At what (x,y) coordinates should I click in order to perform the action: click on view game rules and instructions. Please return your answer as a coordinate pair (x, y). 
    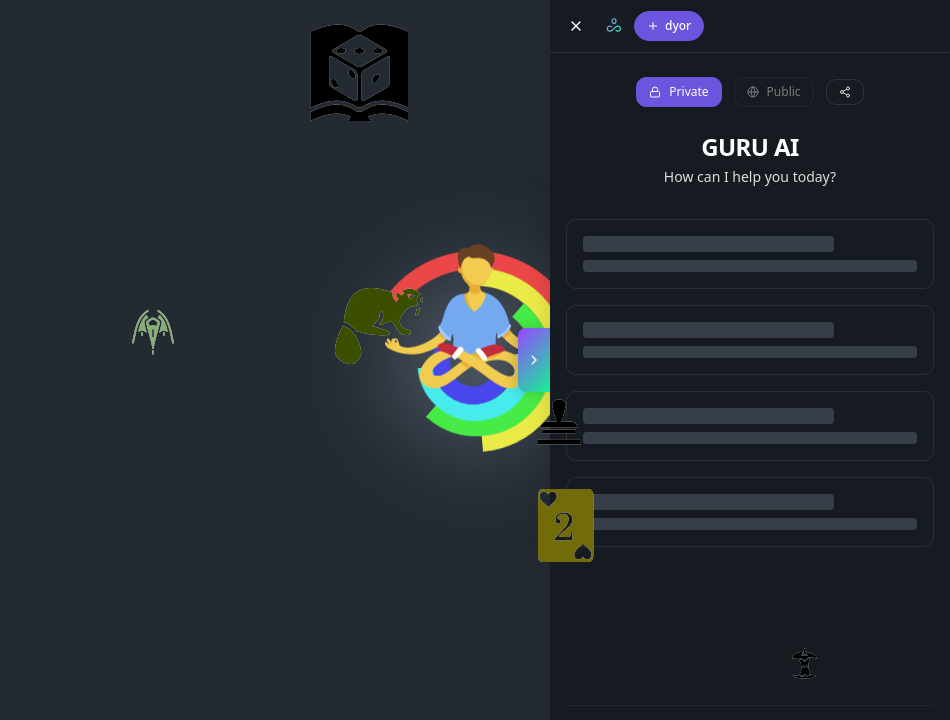
    Looking at the image, I should click on (359, 73).